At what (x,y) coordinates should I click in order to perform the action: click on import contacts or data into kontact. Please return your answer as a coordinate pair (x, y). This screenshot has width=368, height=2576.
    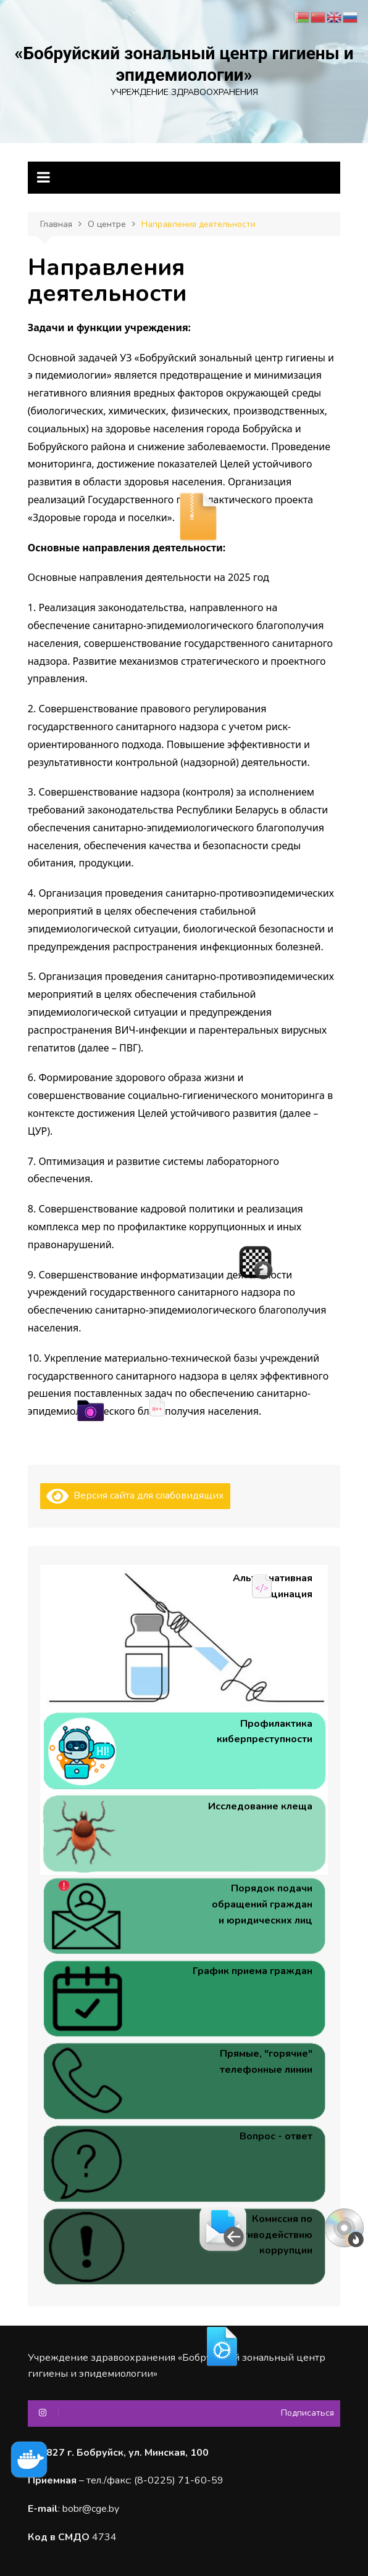
    Looking at the image, I should click on (223, 2228).